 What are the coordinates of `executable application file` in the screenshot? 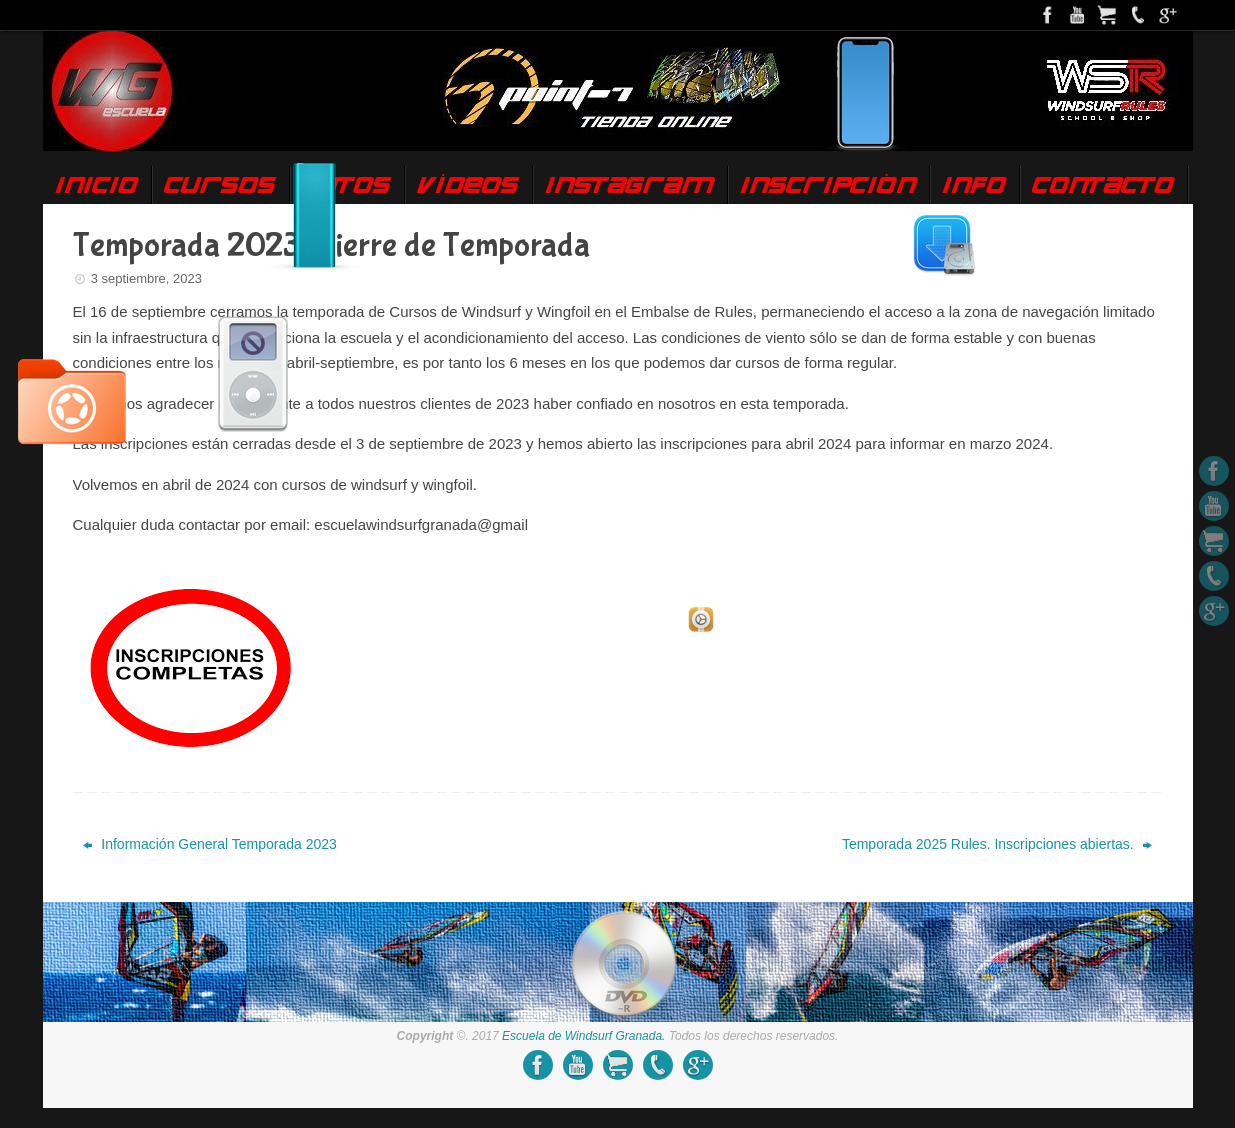 It's located at (701, 619).